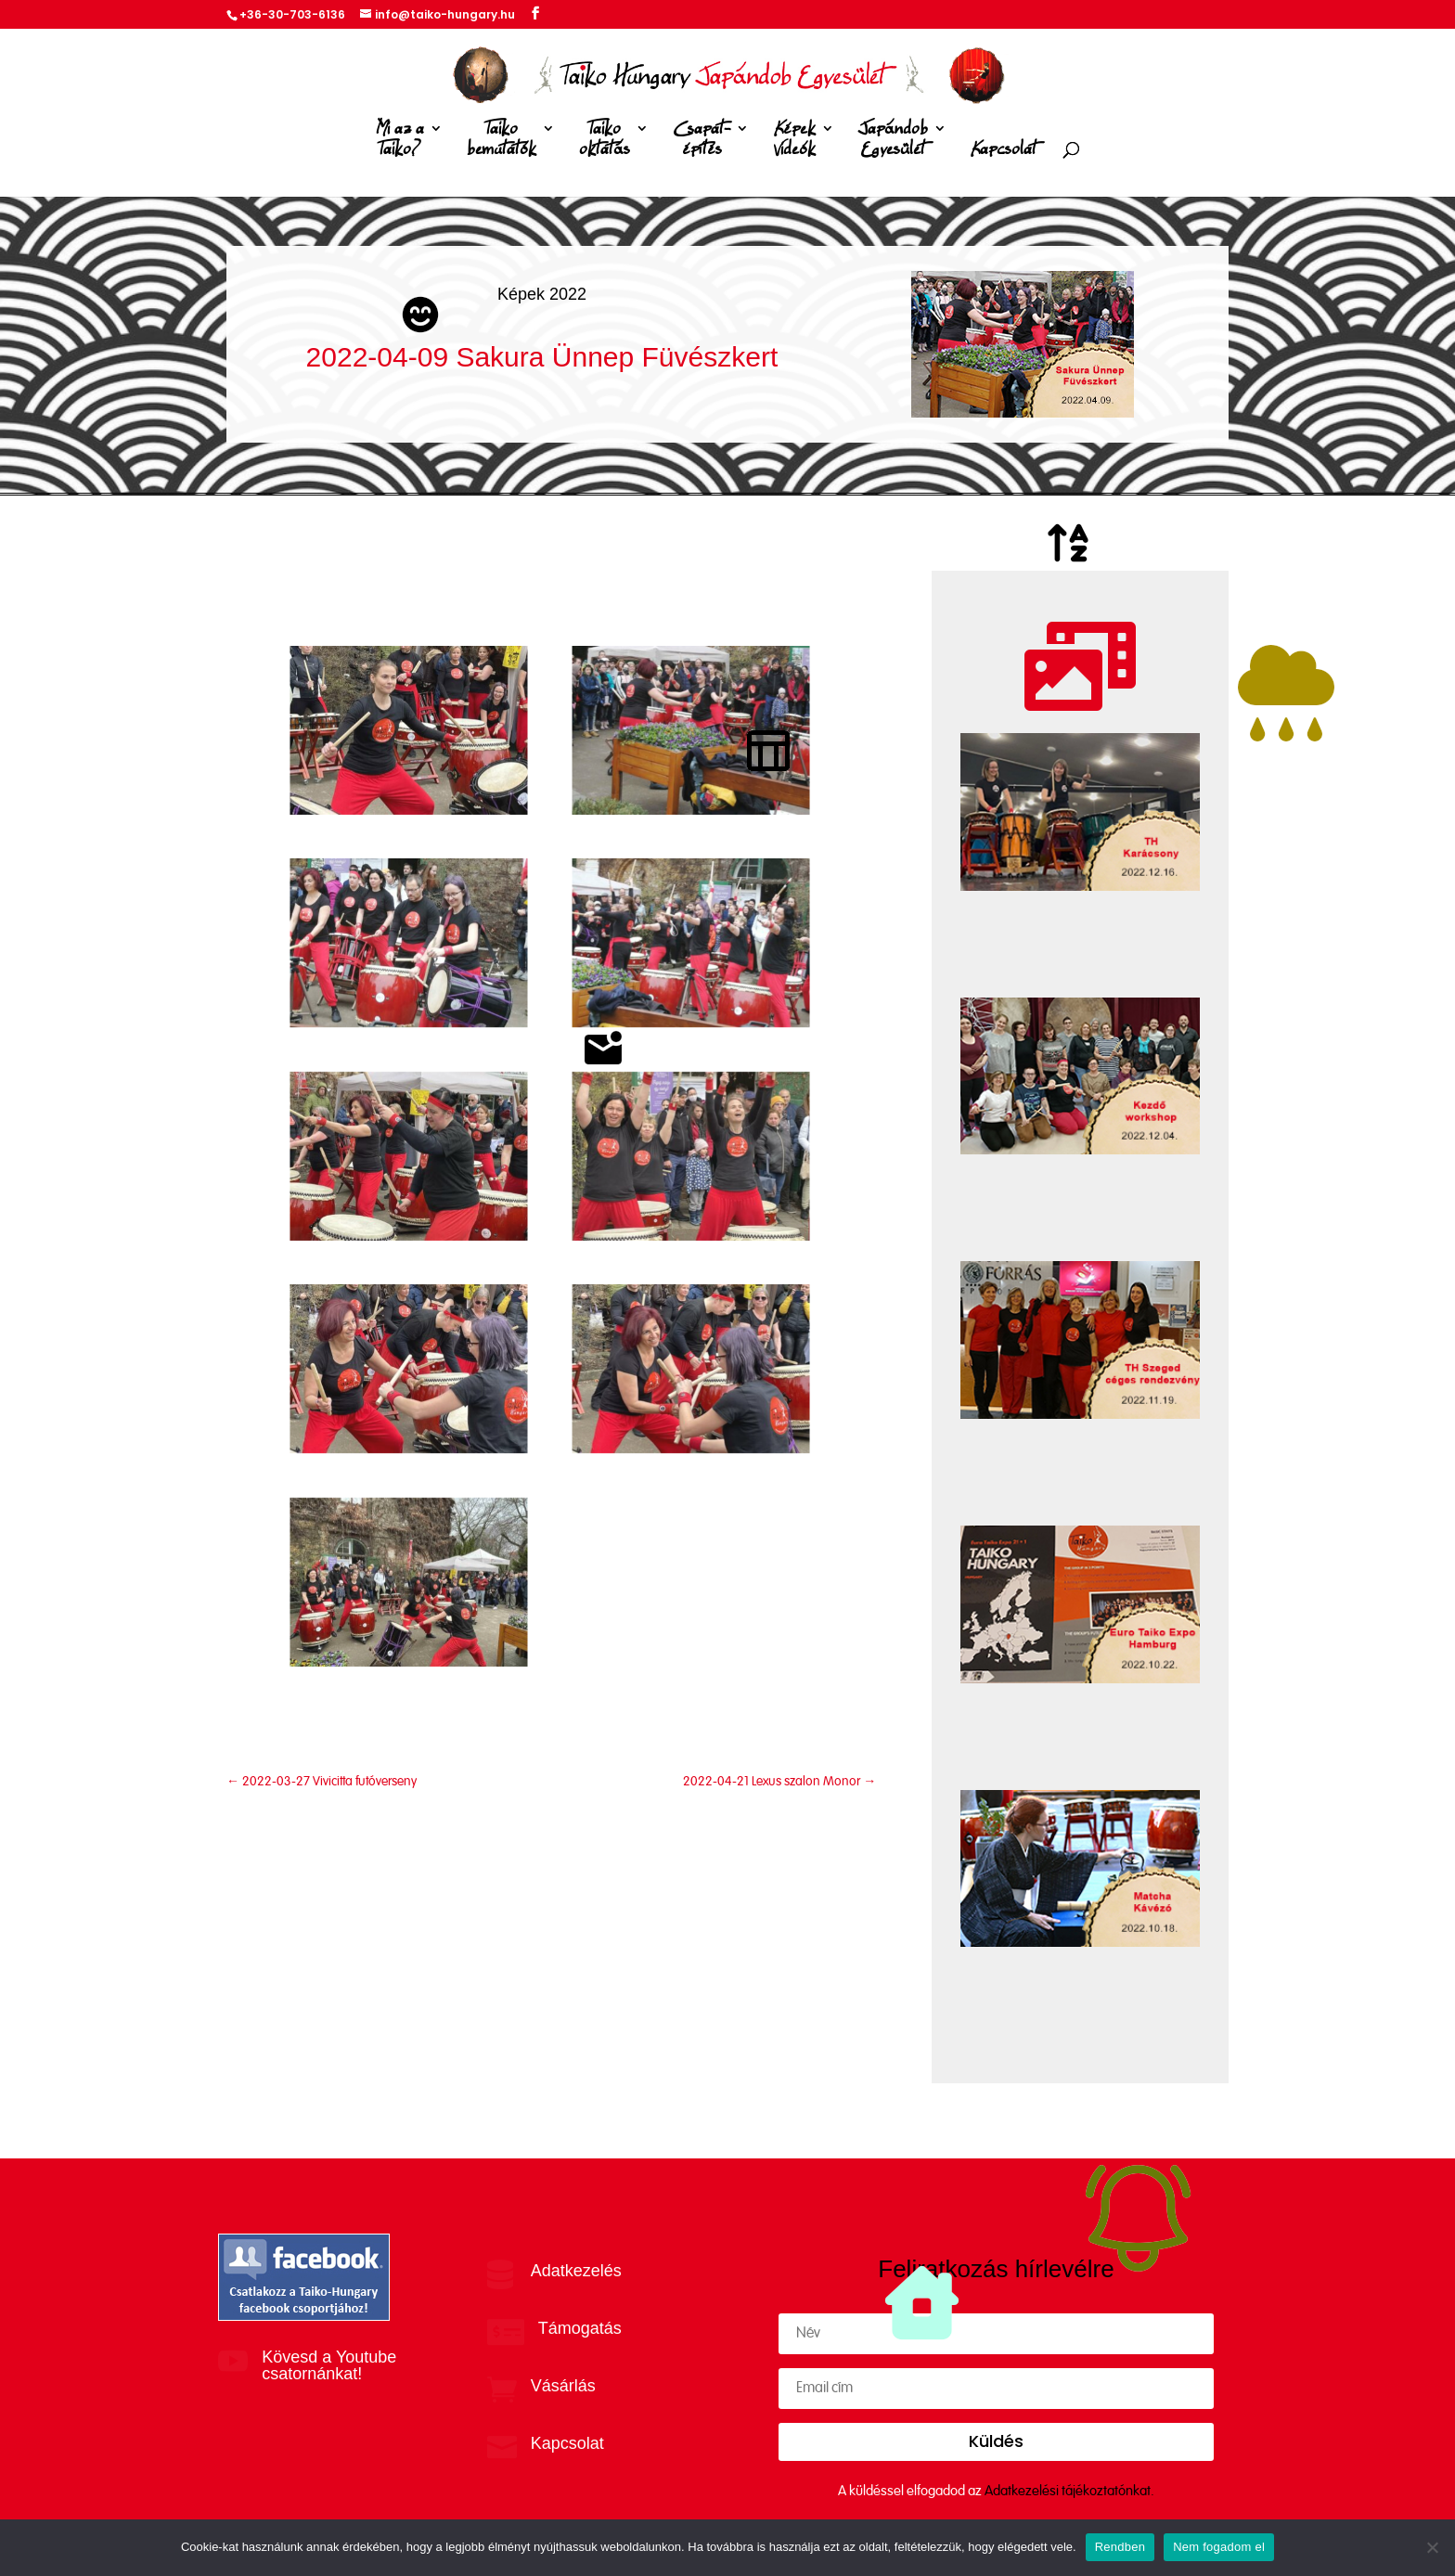 This screenshot has width=1455, height=2576. What do you see at coordinates (1068, 543) in the screenshot?
I see `sort items alphabetically in ascending order (A to Z)` at bounding box center [1068, 543].